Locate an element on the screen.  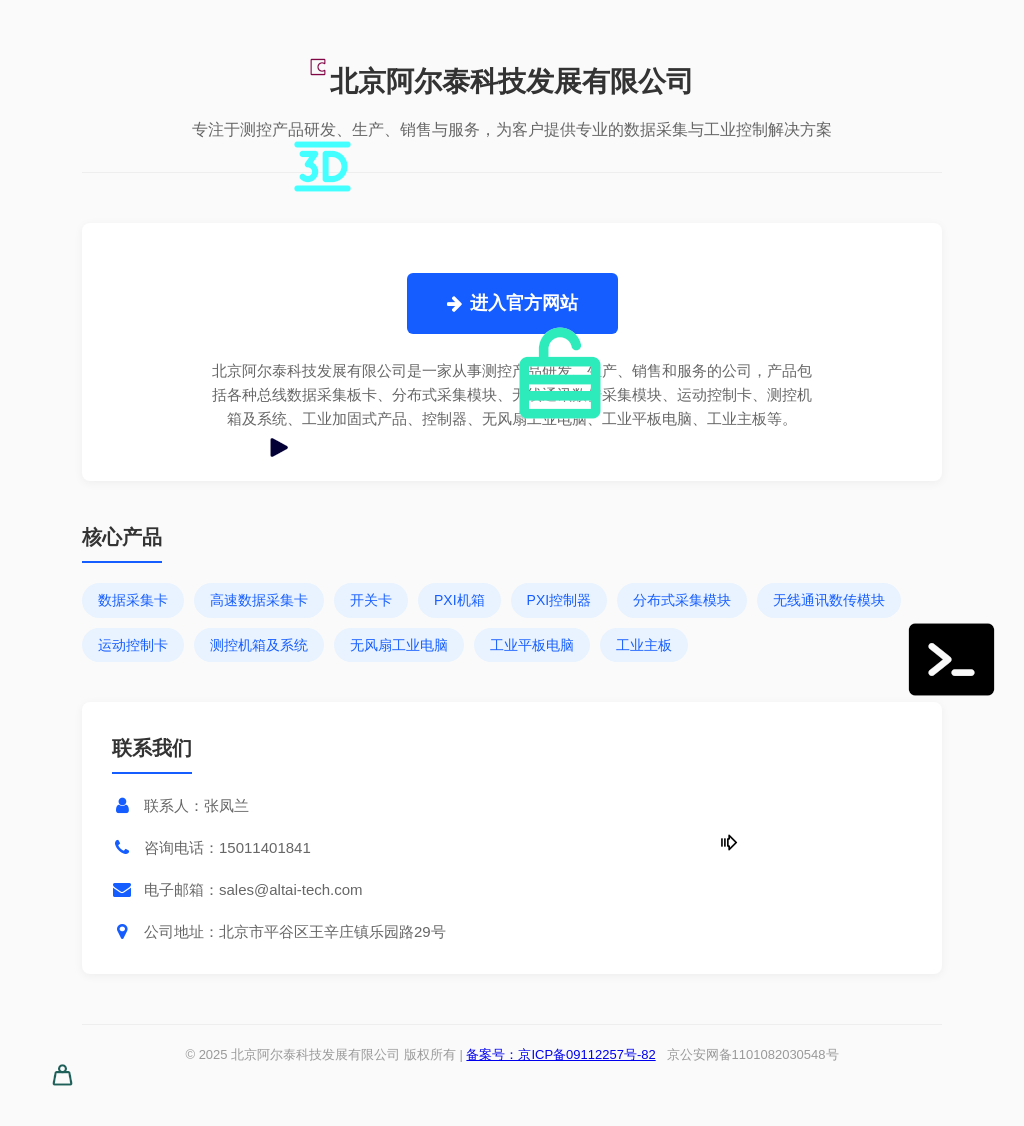
unlocked or unsecured state is located at coordinates (560, 378).